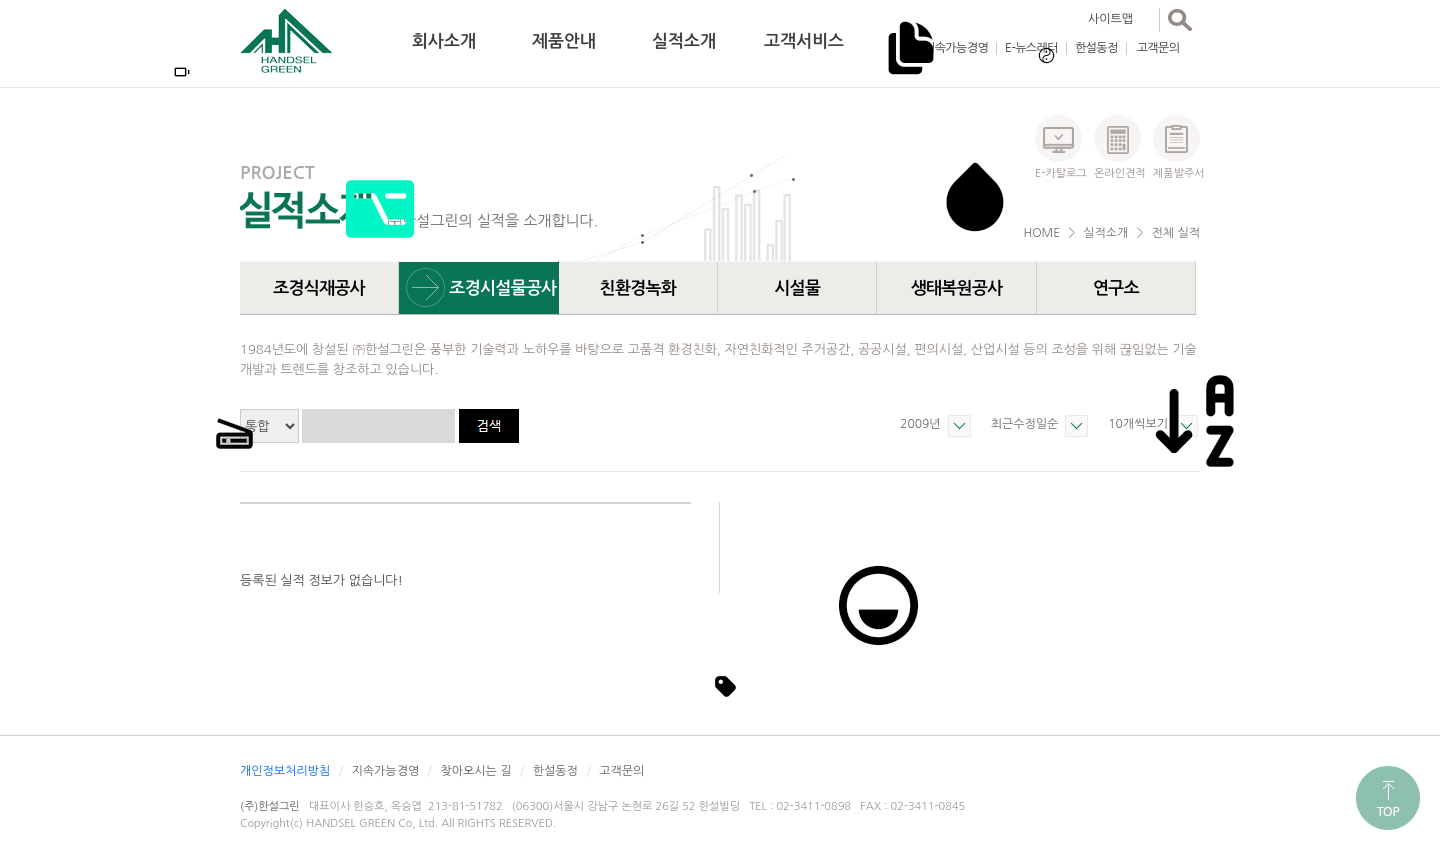  What do you see at coordinates (911, 48) in the screenshot?
I see `duplicate or copy a document` at bounding box center [911, 48].